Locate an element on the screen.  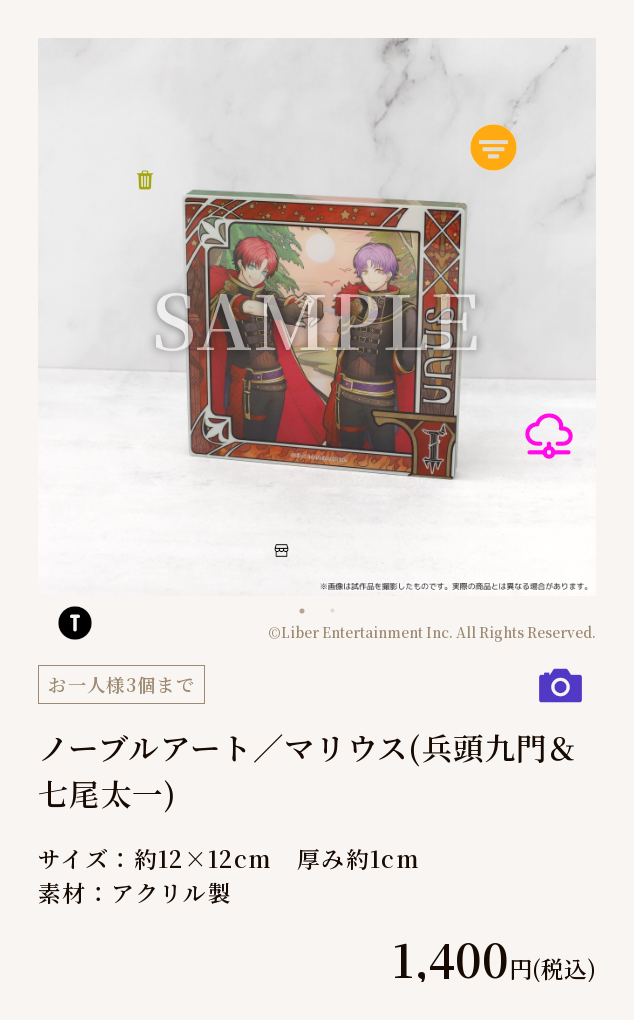
delete selected item is located at coordinates (145, 180).